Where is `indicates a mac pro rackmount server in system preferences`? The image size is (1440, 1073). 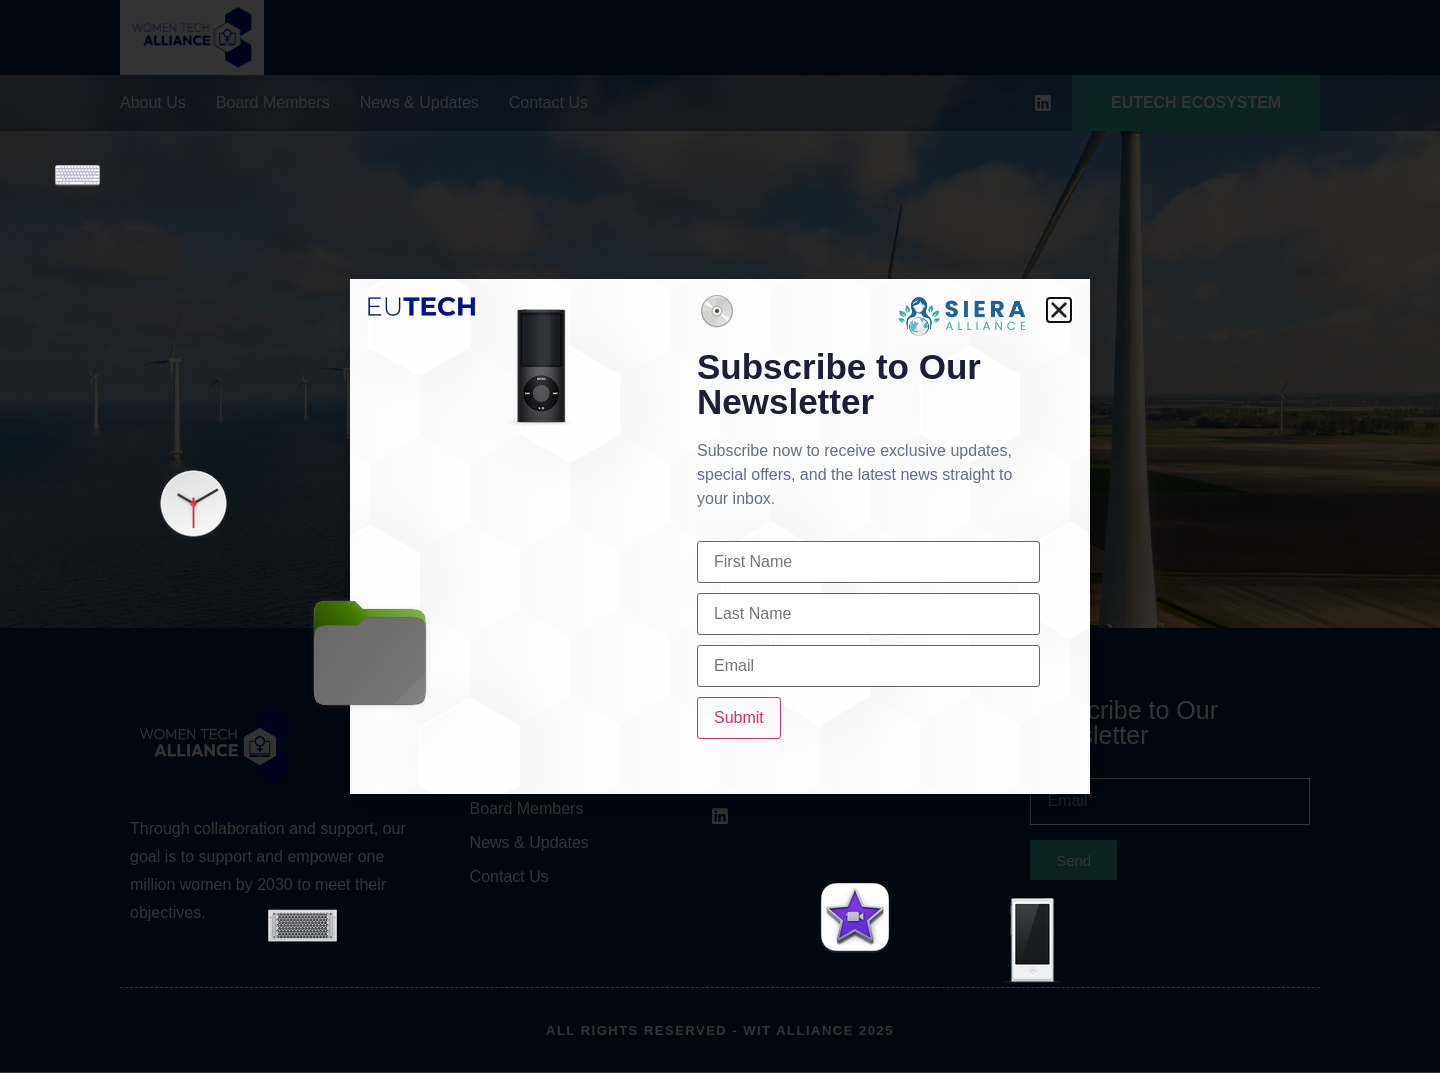 indicates a mac pro rackmount server in system preferences is located at coordinates (302, 925).